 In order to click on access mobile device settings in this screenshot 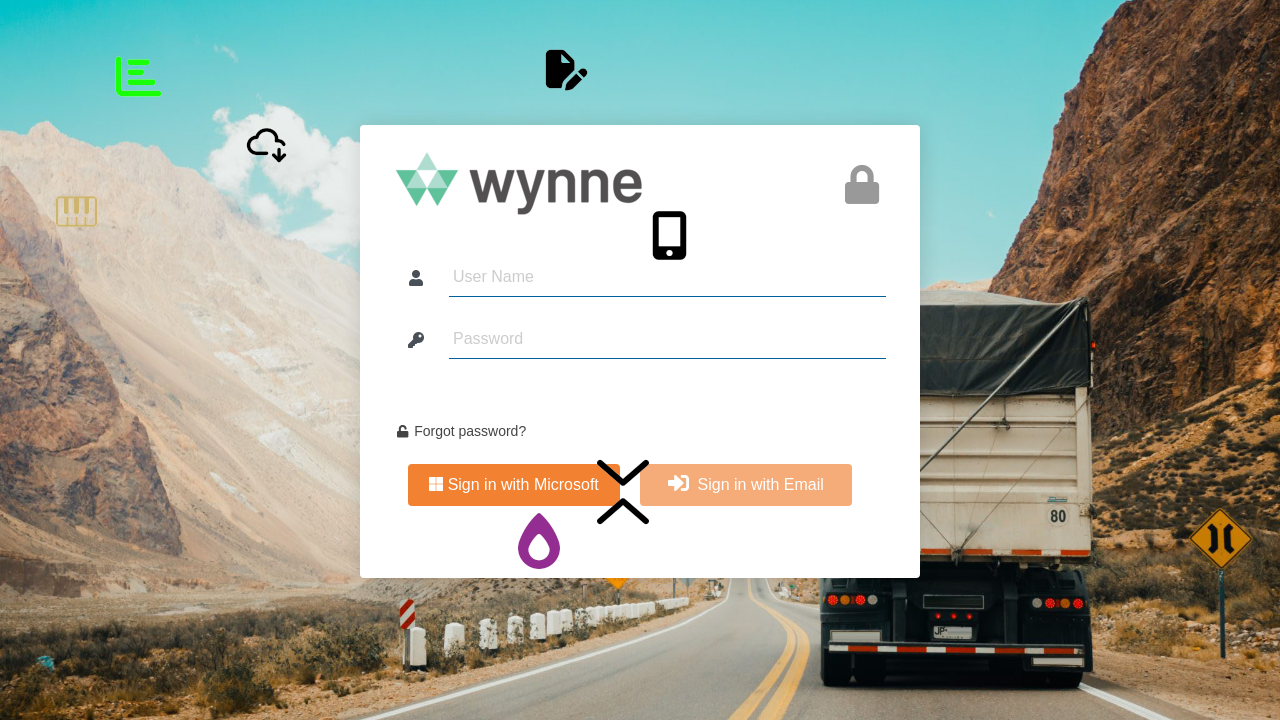, I will do `click(669, 235)`.